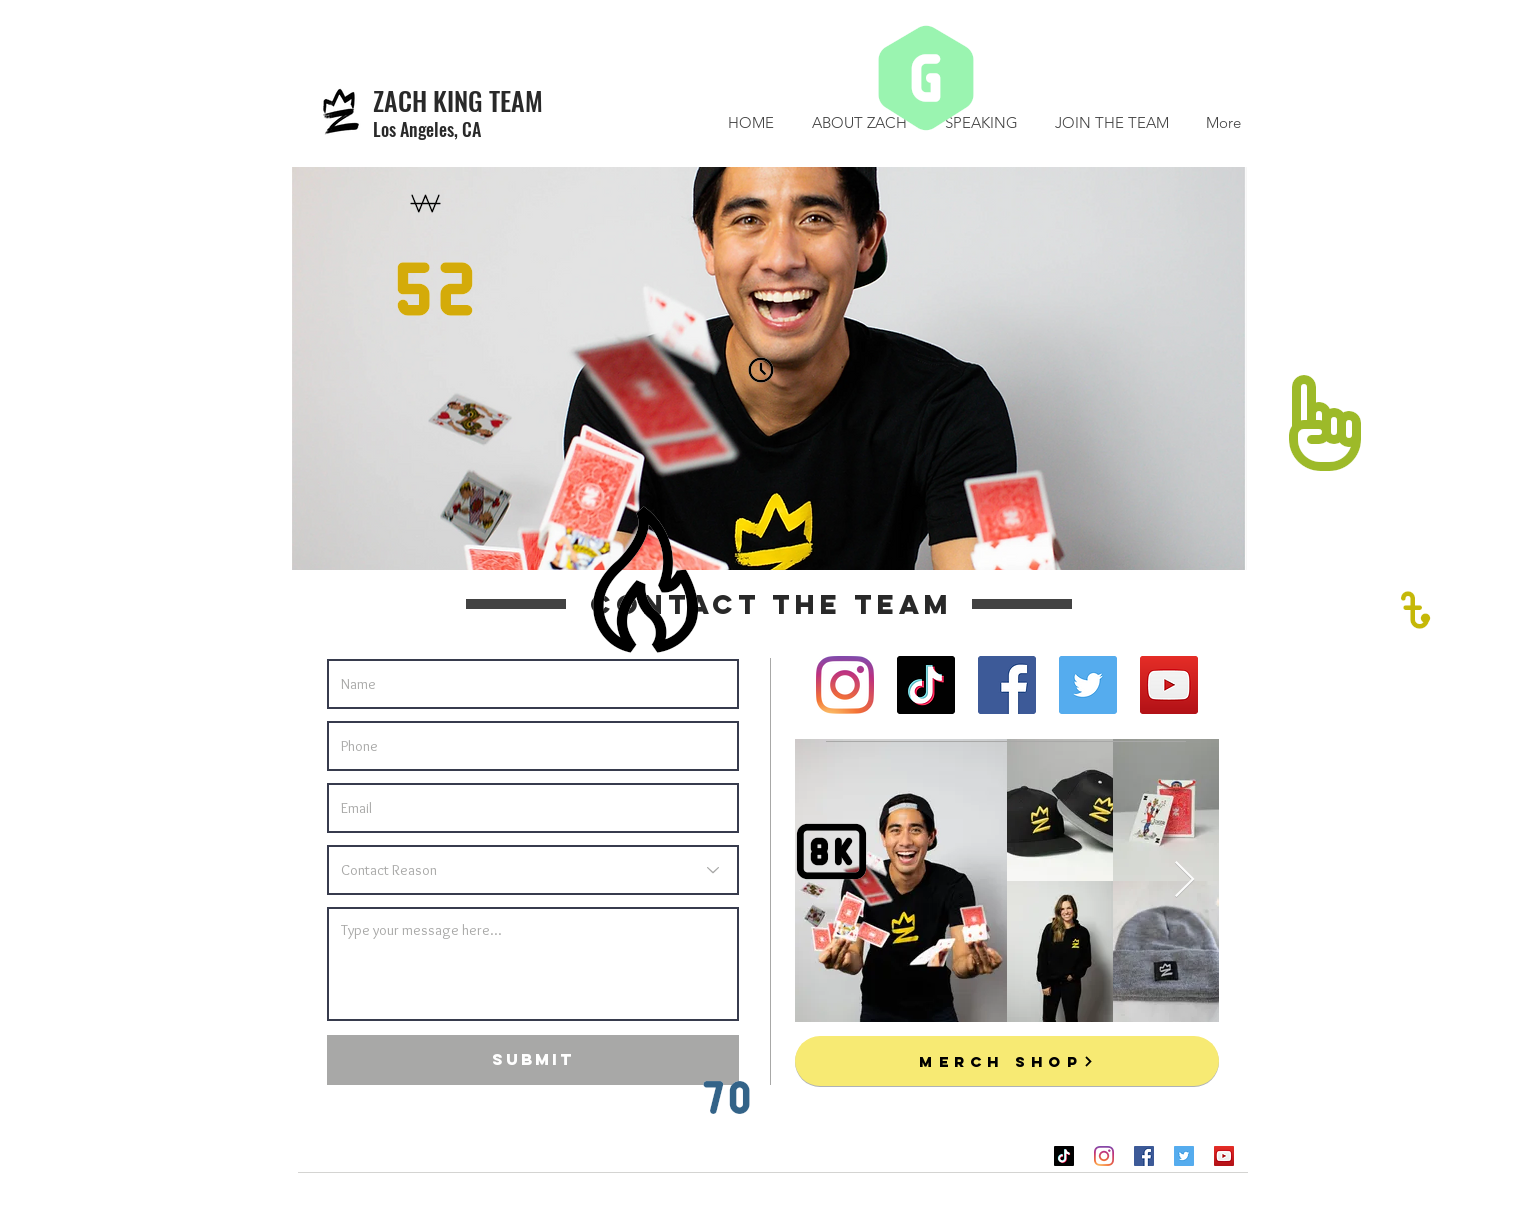 Image resolution: width=1539 pixels, height=1222 pixels. I want to click on tap to select or indicate something, so click(1325, 423).